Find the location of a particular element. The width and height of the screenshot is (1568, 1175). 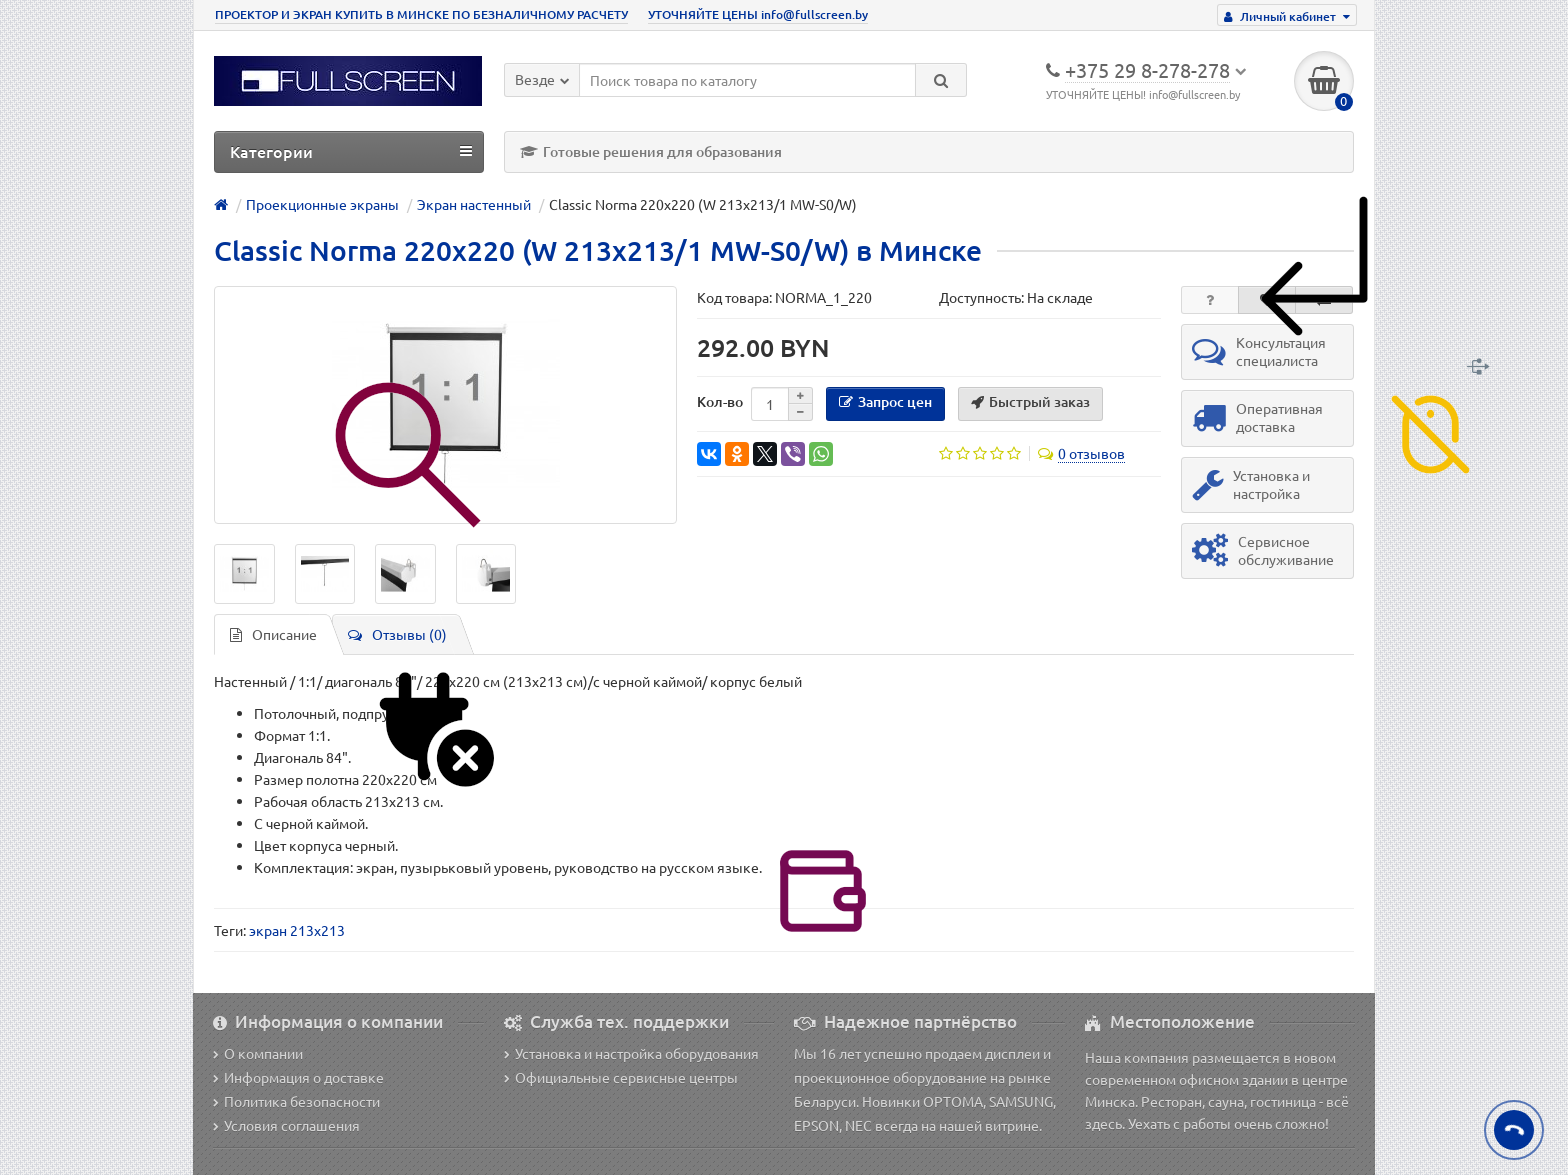

go back or return to previous step is located at coordinates (1320, 266).